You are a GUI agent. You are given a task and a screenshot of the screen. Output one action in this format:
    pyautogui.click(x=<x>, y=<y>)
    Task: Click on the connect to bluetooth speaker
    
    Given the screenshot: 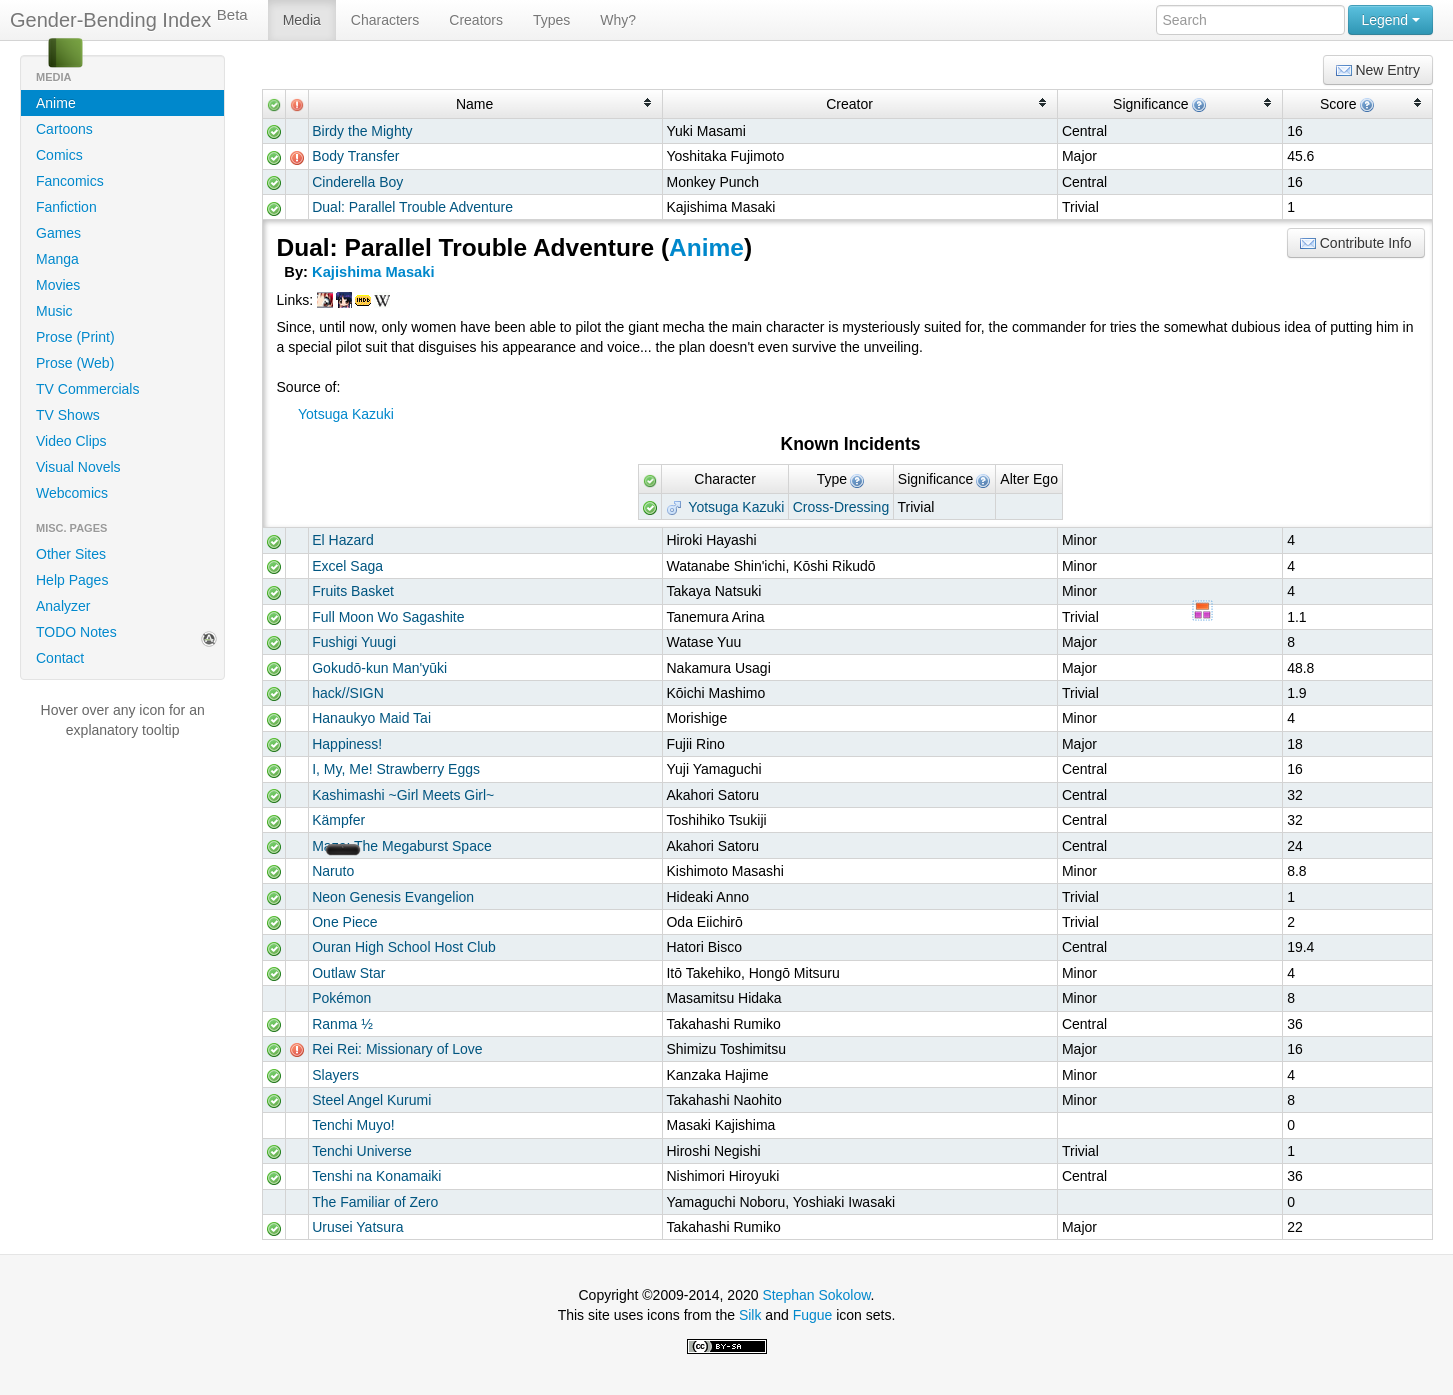 What is the action you would take?
    pyautogui.click(x=343, y=850)
    